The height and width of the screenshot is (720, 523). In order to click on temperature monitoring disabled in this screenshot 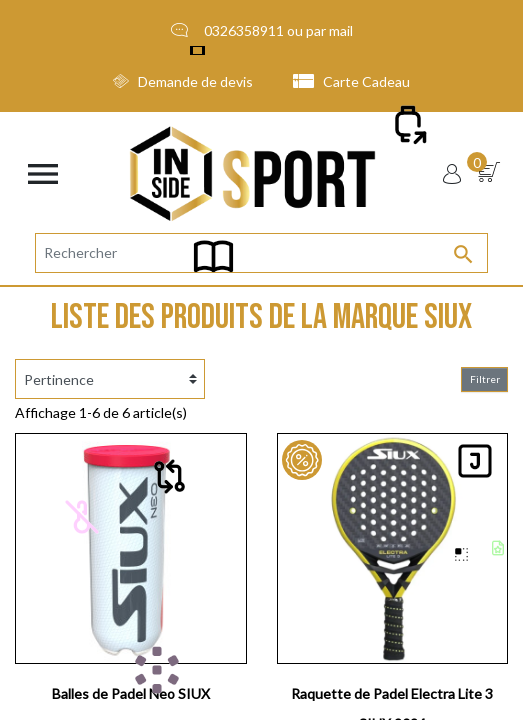, I will do `click(82, 517)`.